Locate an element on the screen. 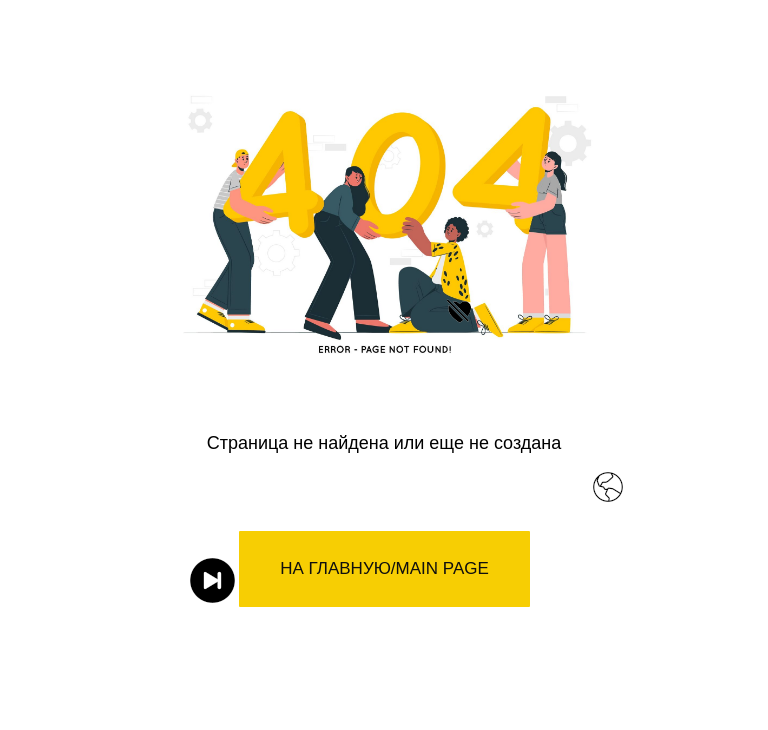  skip to the next track is located at coordinates (212, 580).